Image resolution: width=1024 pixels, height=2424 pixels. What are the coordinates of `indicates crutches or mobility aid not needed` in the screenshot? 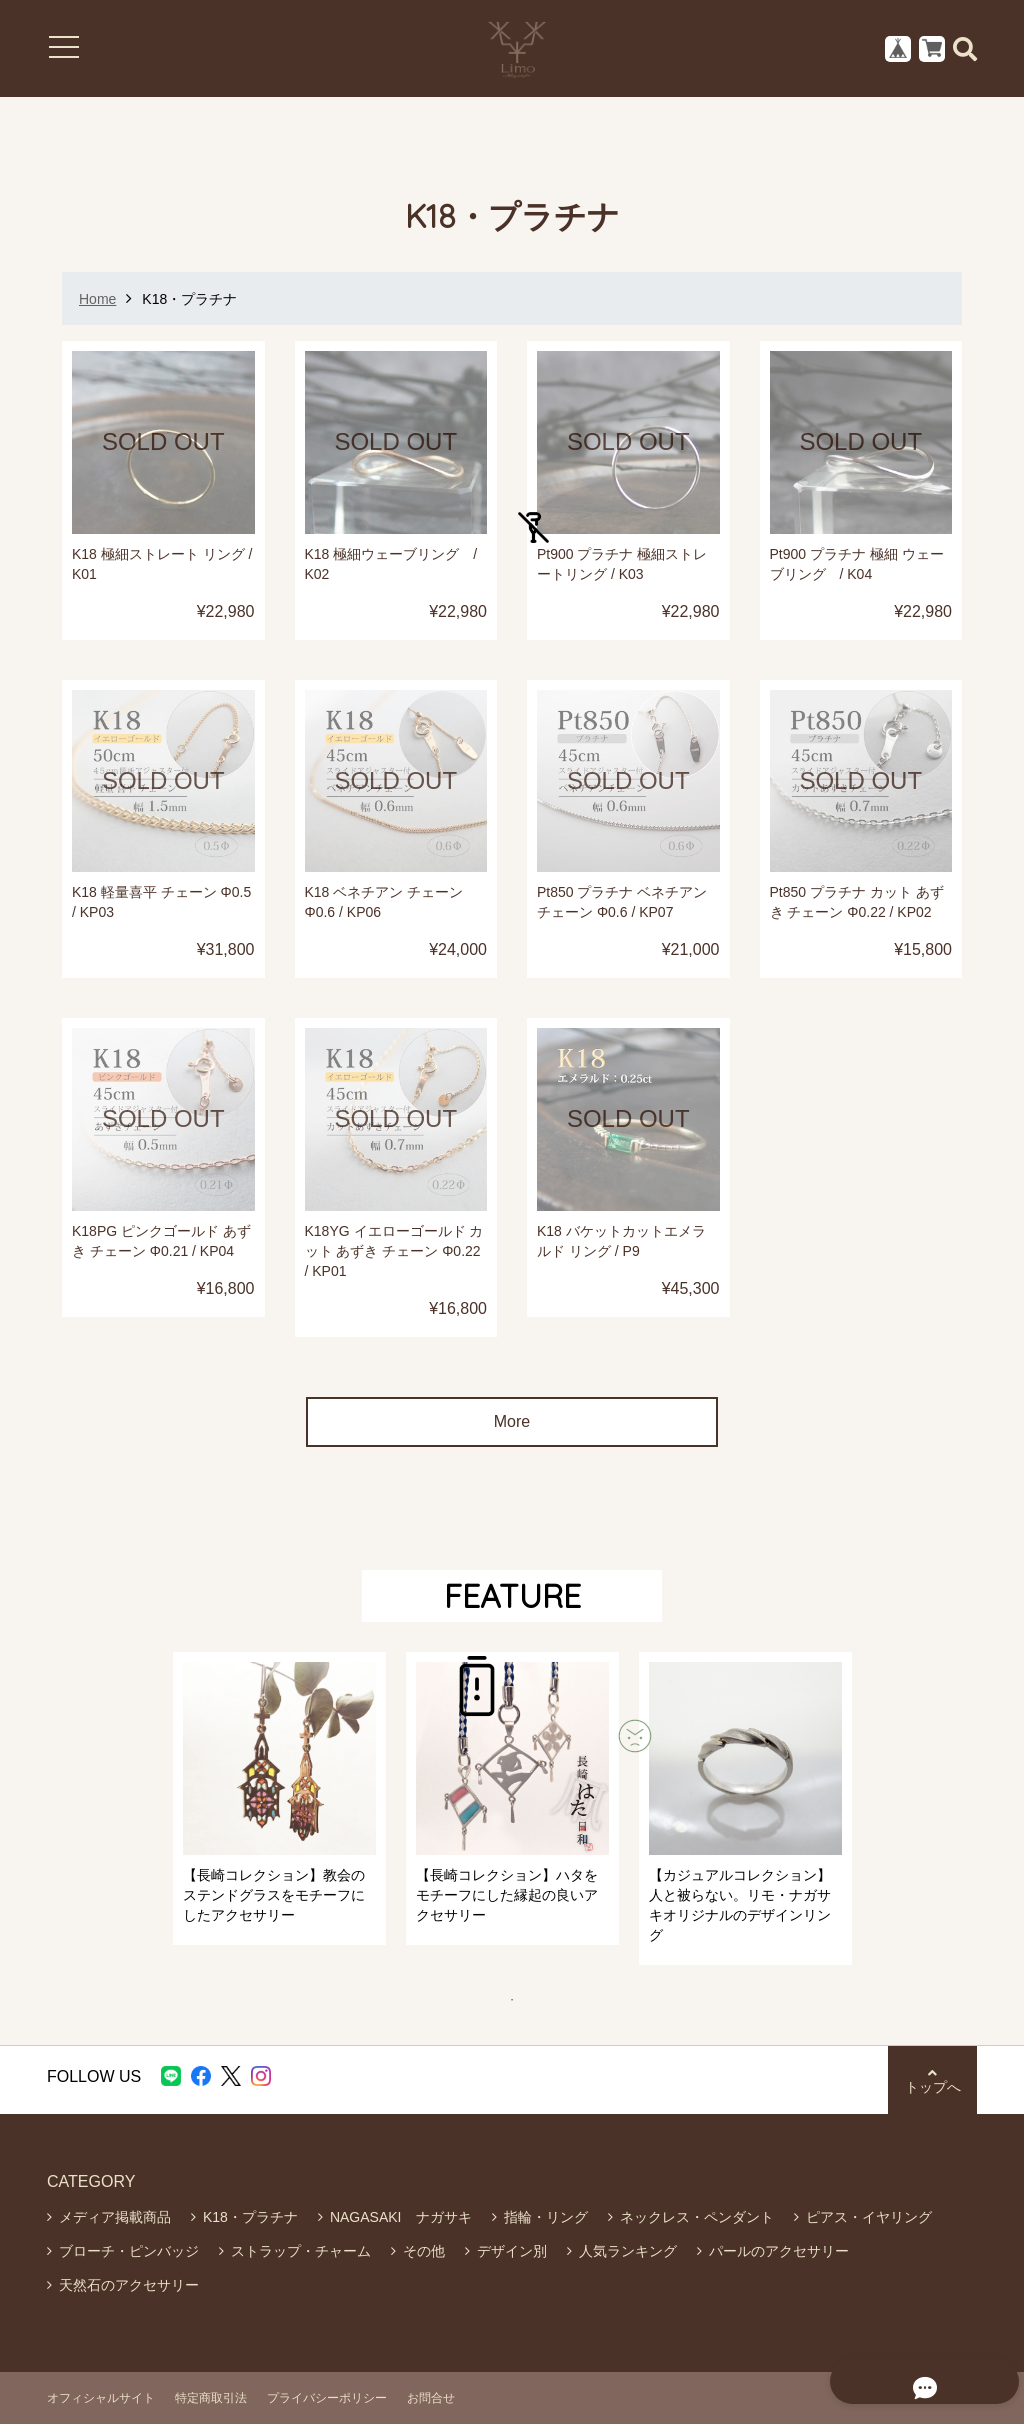 It's located at (533, 527).